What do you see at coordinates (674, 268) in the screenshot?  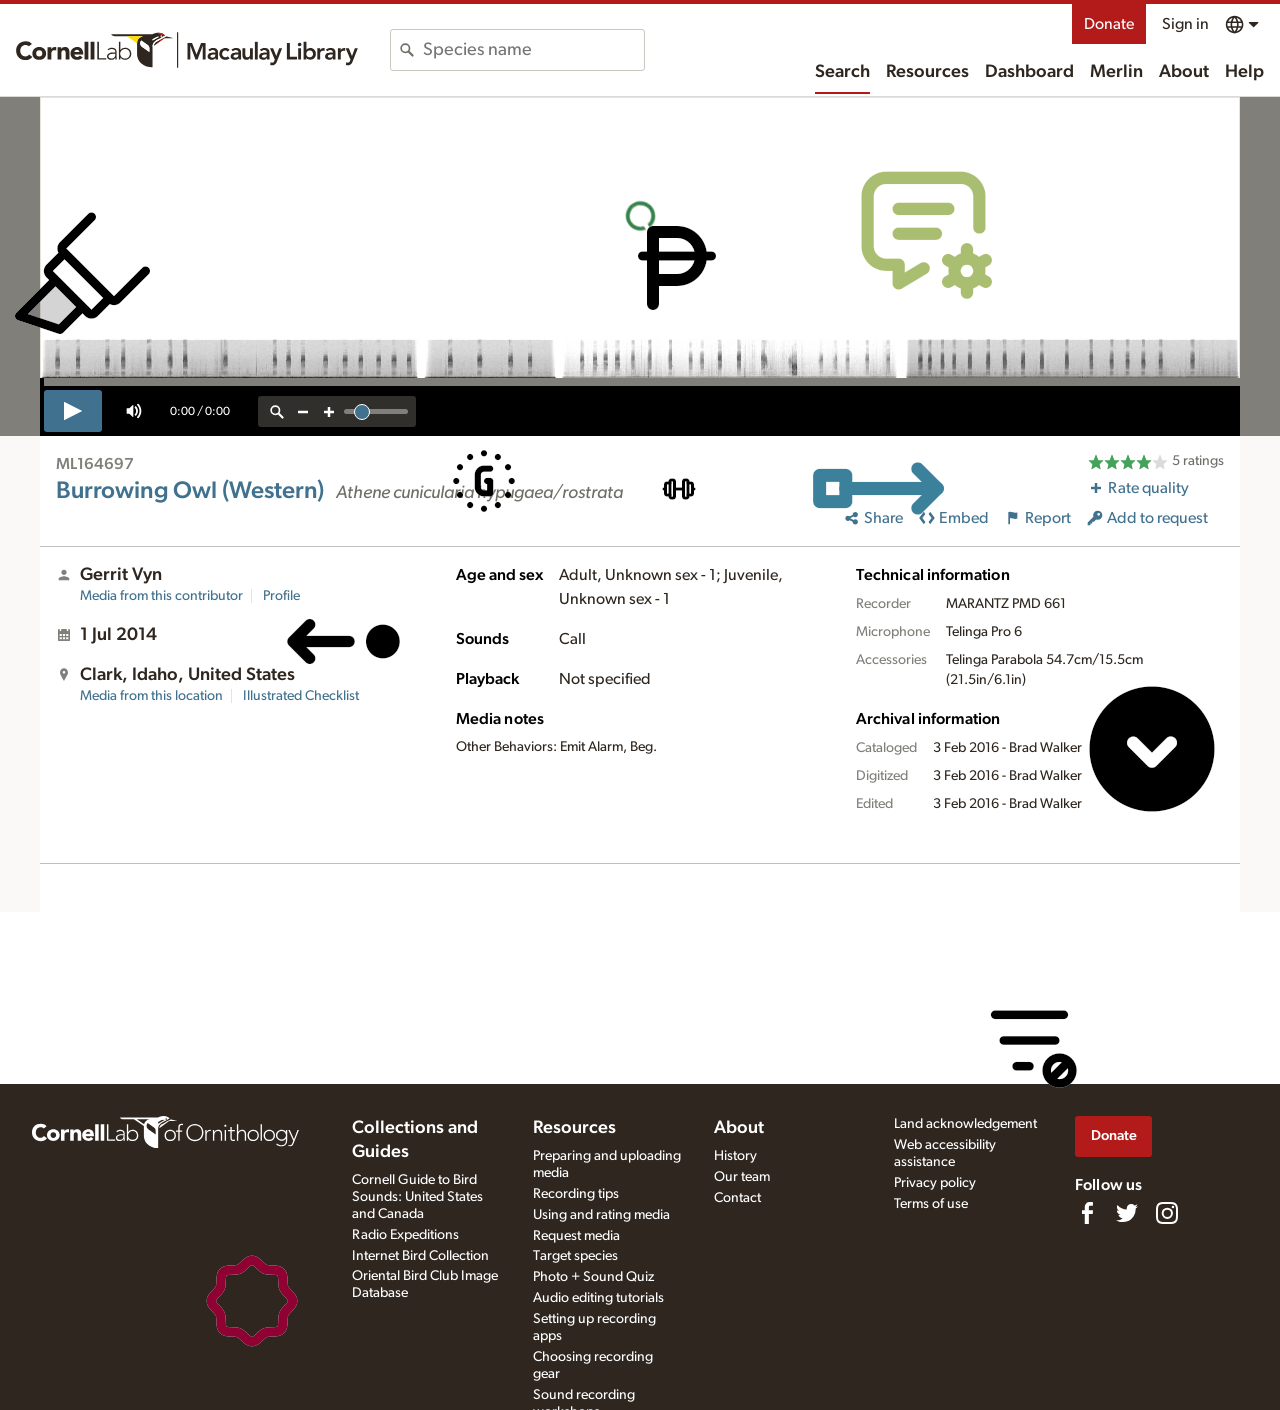 I see `indicates price or amount in spanish pesetas` at bounding box center [674, 268].